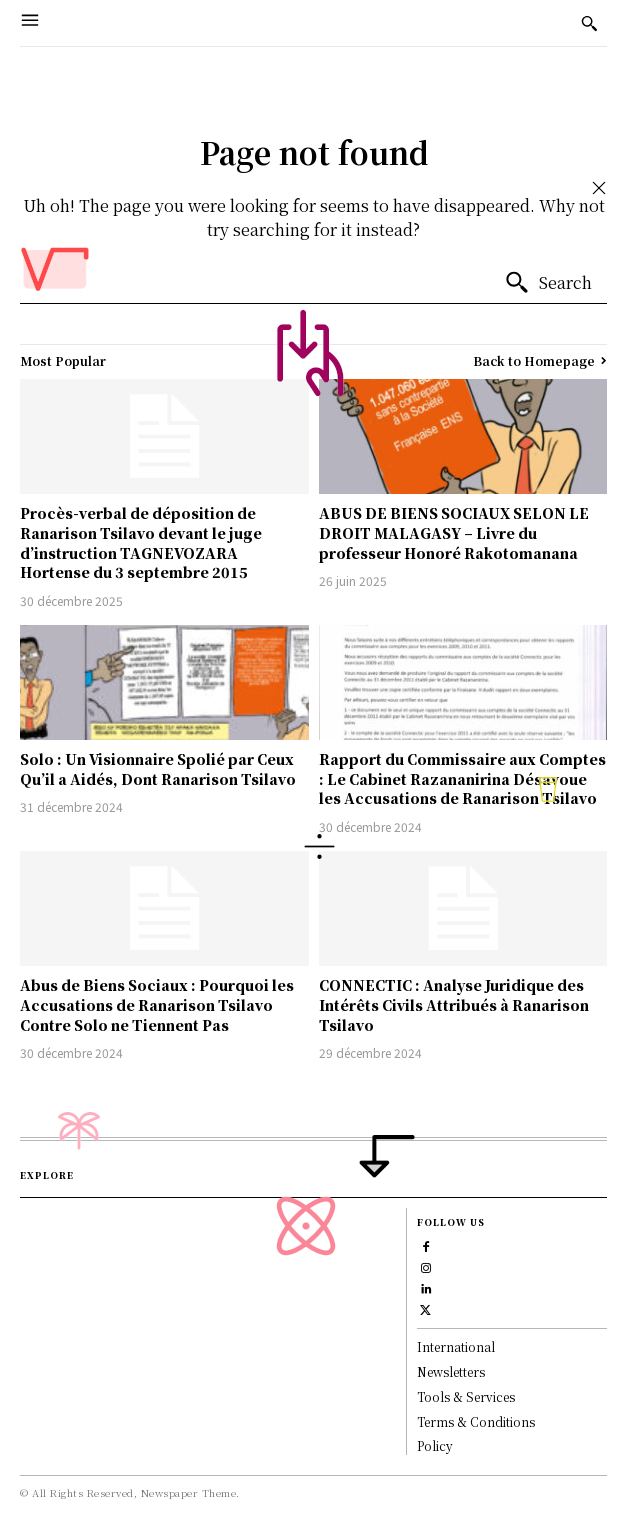 The width and height of the screenshot is (627, 1540). I want to click on view nearby bars or pubs, so click(548, 789).